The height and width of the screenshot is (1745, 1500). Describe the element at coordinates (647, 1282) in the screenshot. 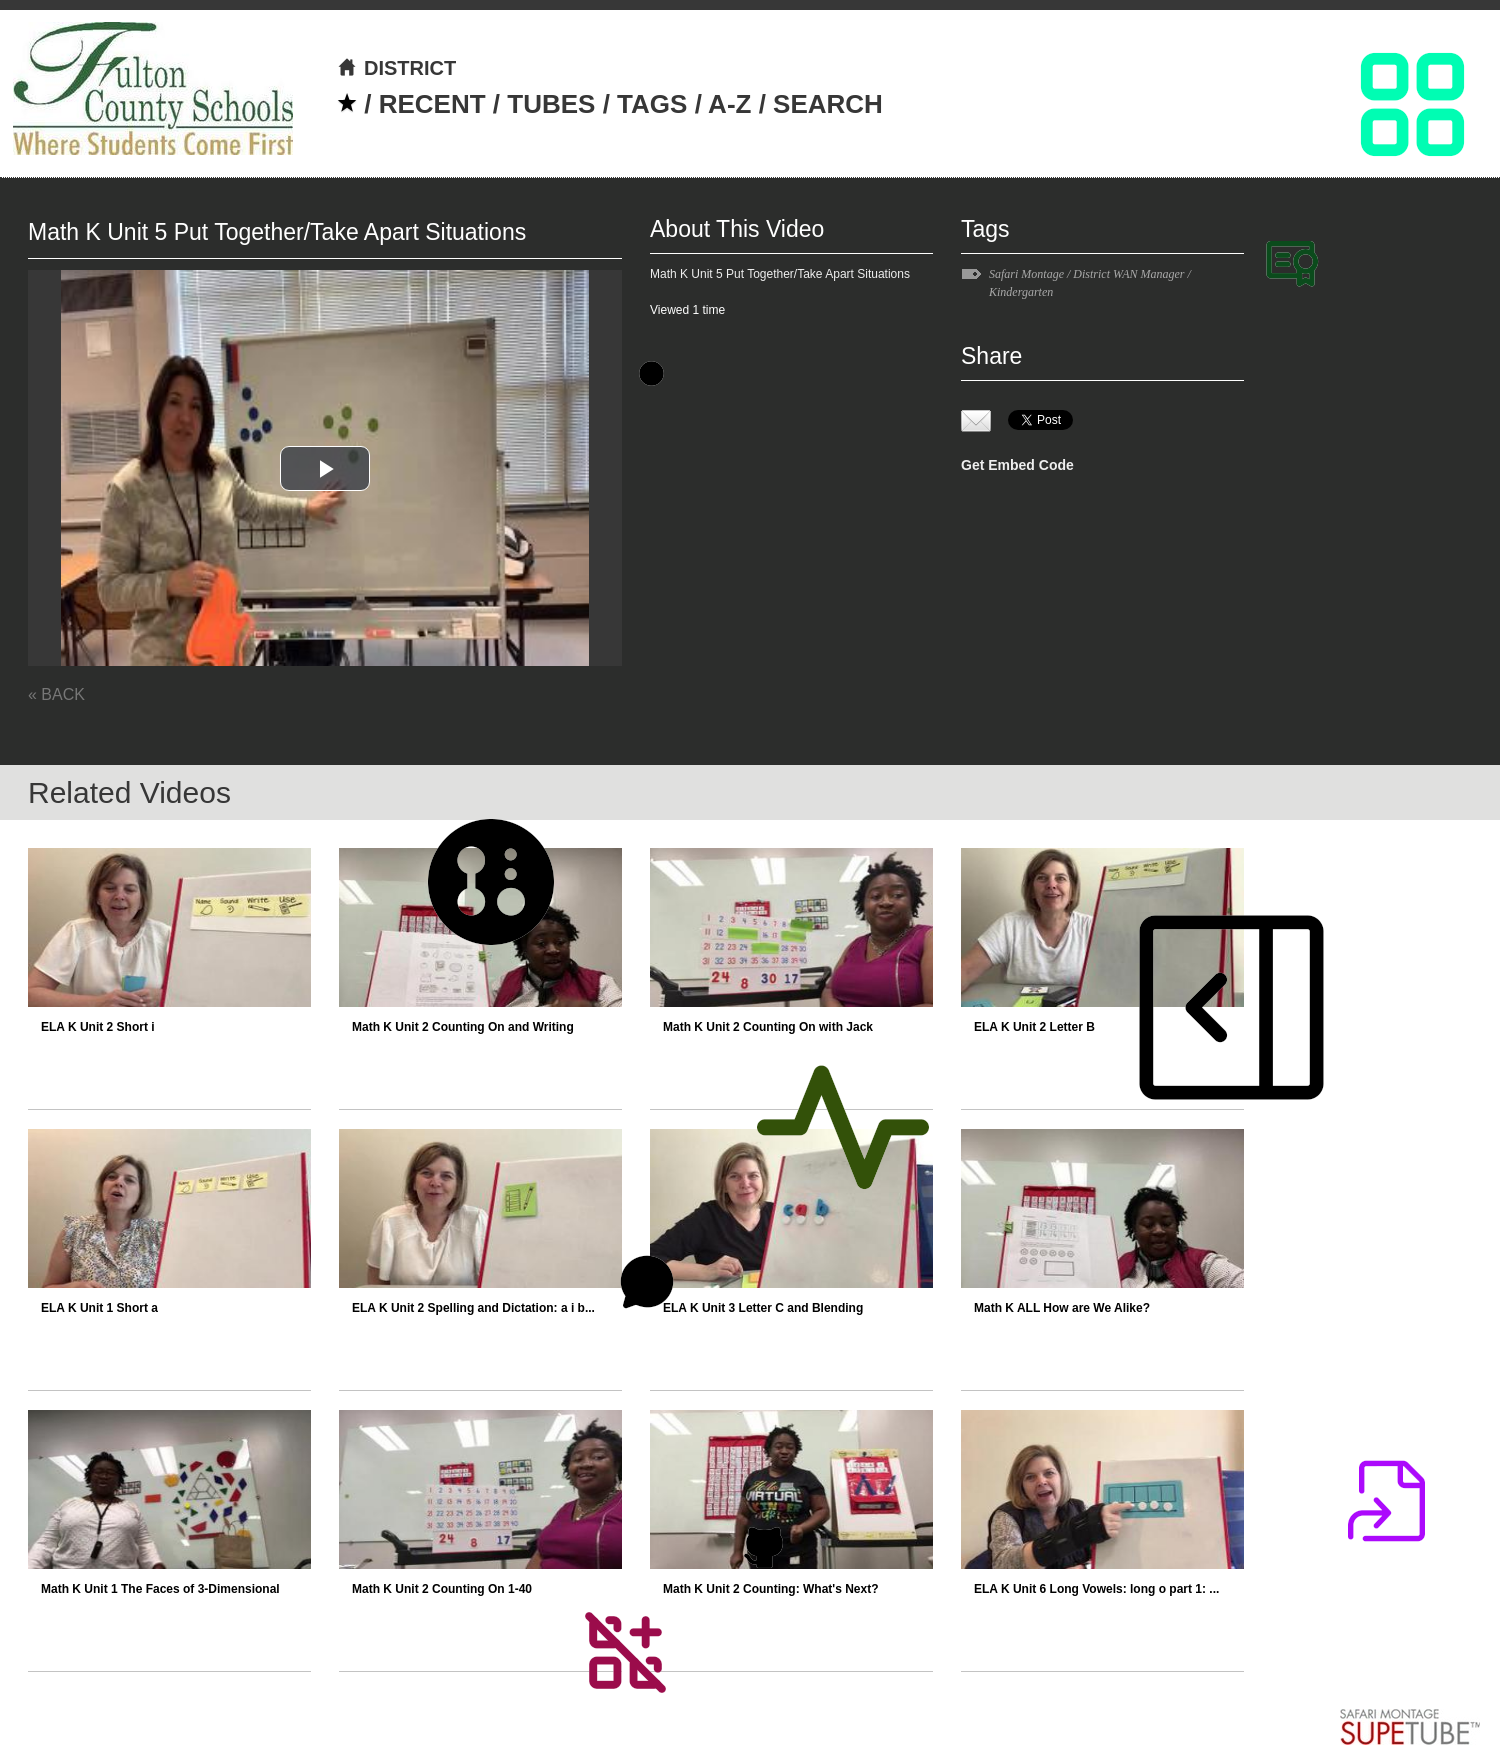

I see `open chat or messaging` at that location.